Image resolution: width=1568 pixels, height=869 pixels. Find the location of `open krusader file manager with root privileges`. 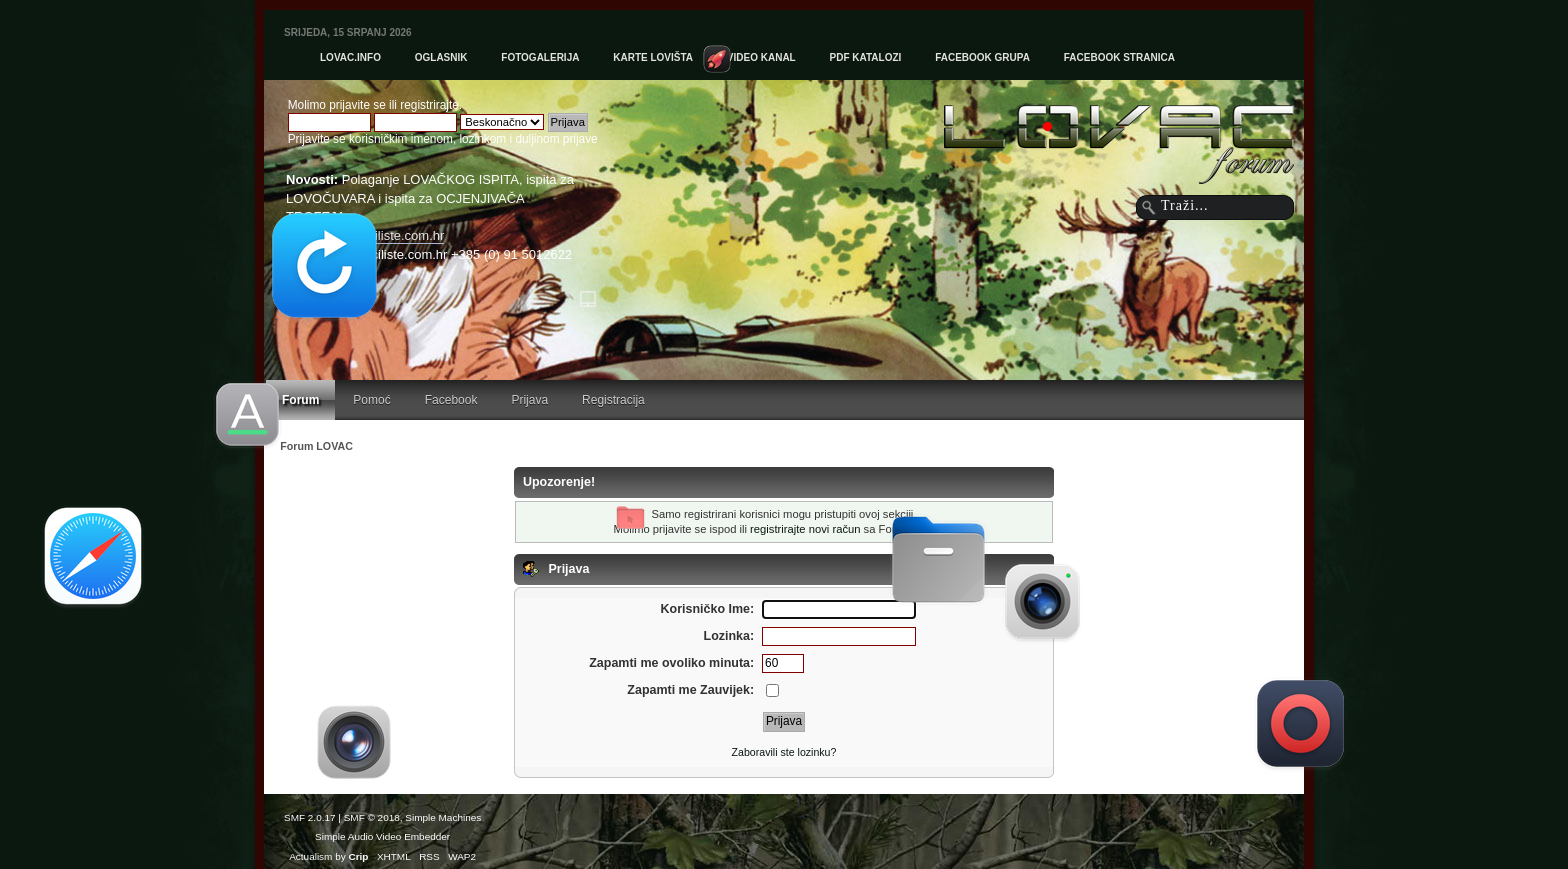

open krusader file manager with root privileges is located at coordinates (630, 517).